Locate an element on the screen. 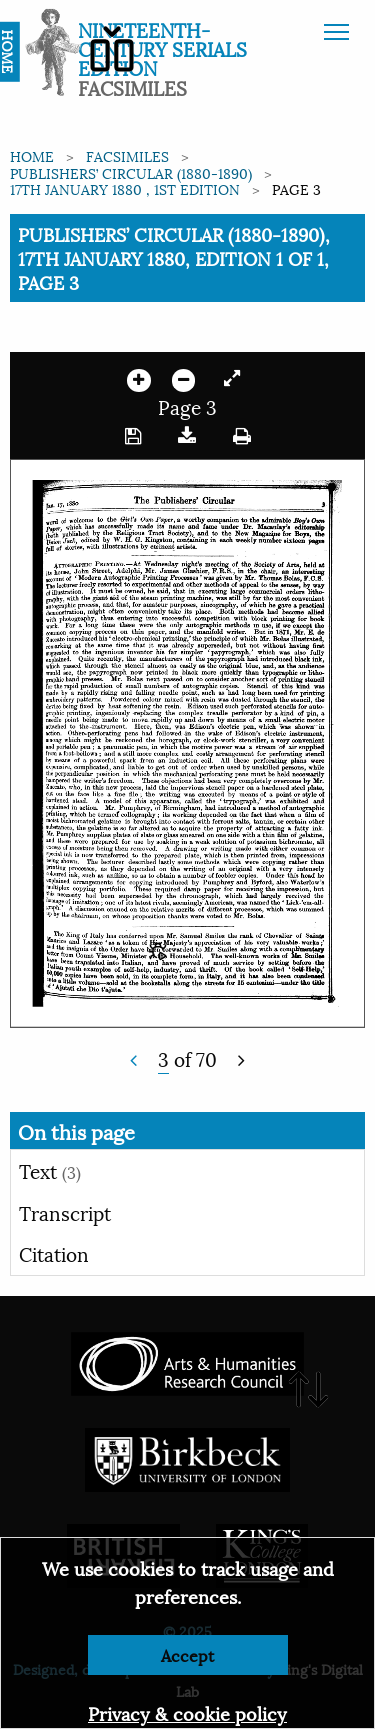  align elements to the top edge is located at coordinates (112, 50).